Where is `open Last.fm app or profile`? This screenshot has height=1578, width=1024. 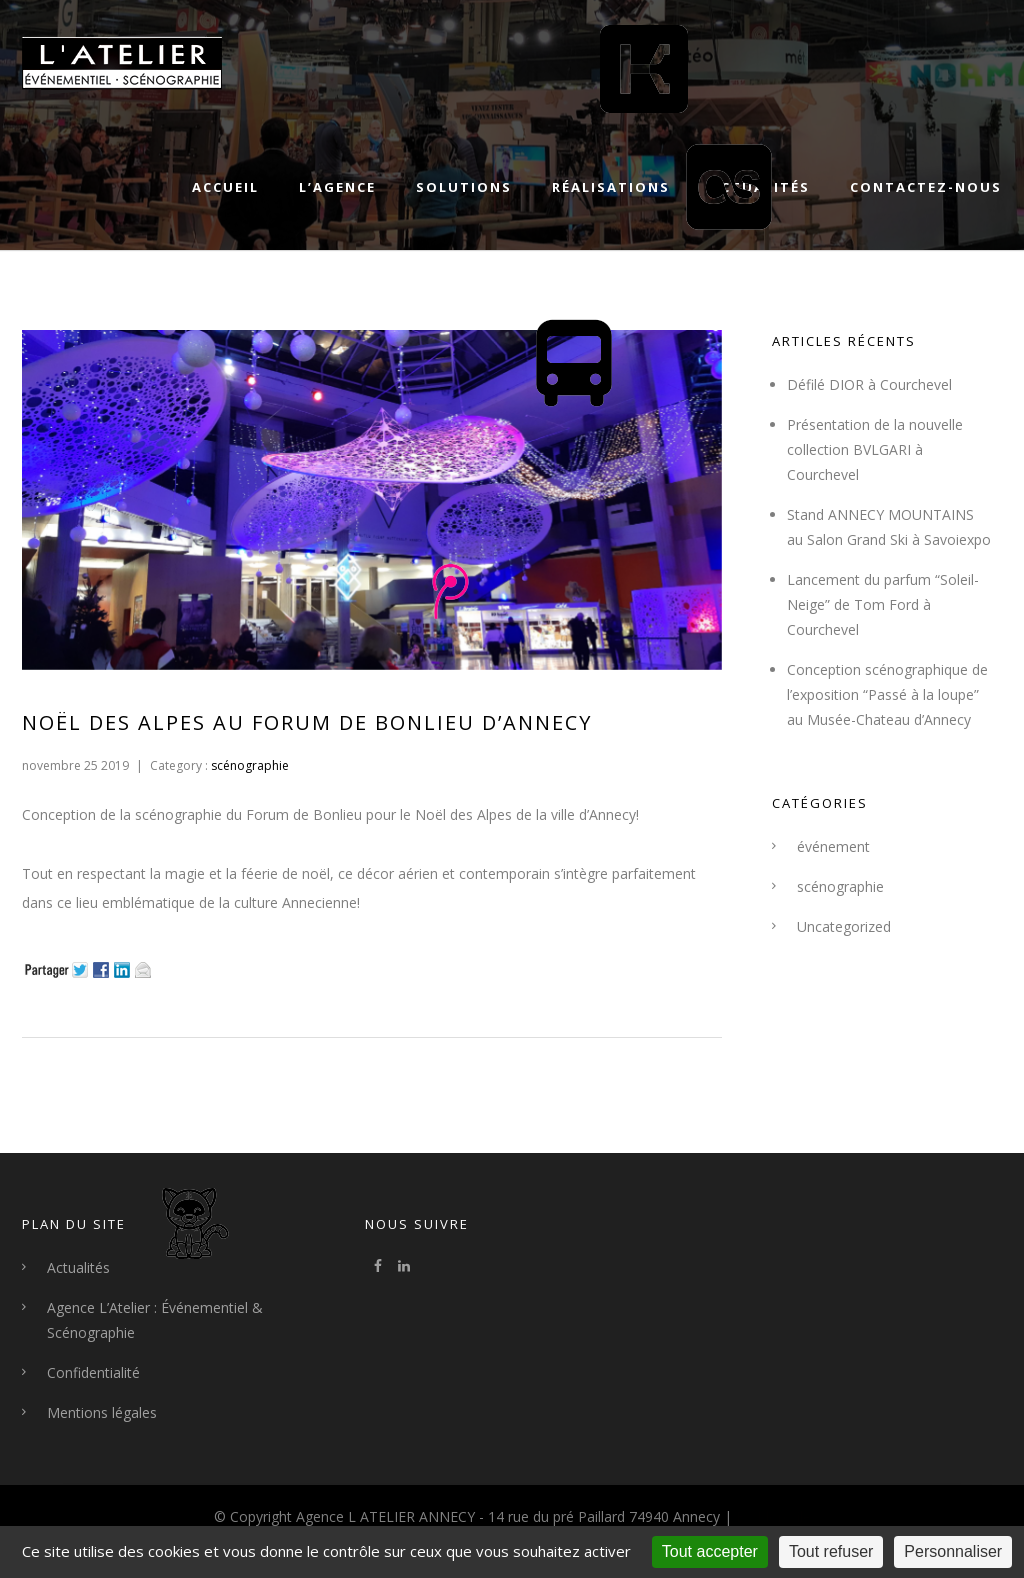 open Last.fm app or profile is located at coordinates (729, 187).